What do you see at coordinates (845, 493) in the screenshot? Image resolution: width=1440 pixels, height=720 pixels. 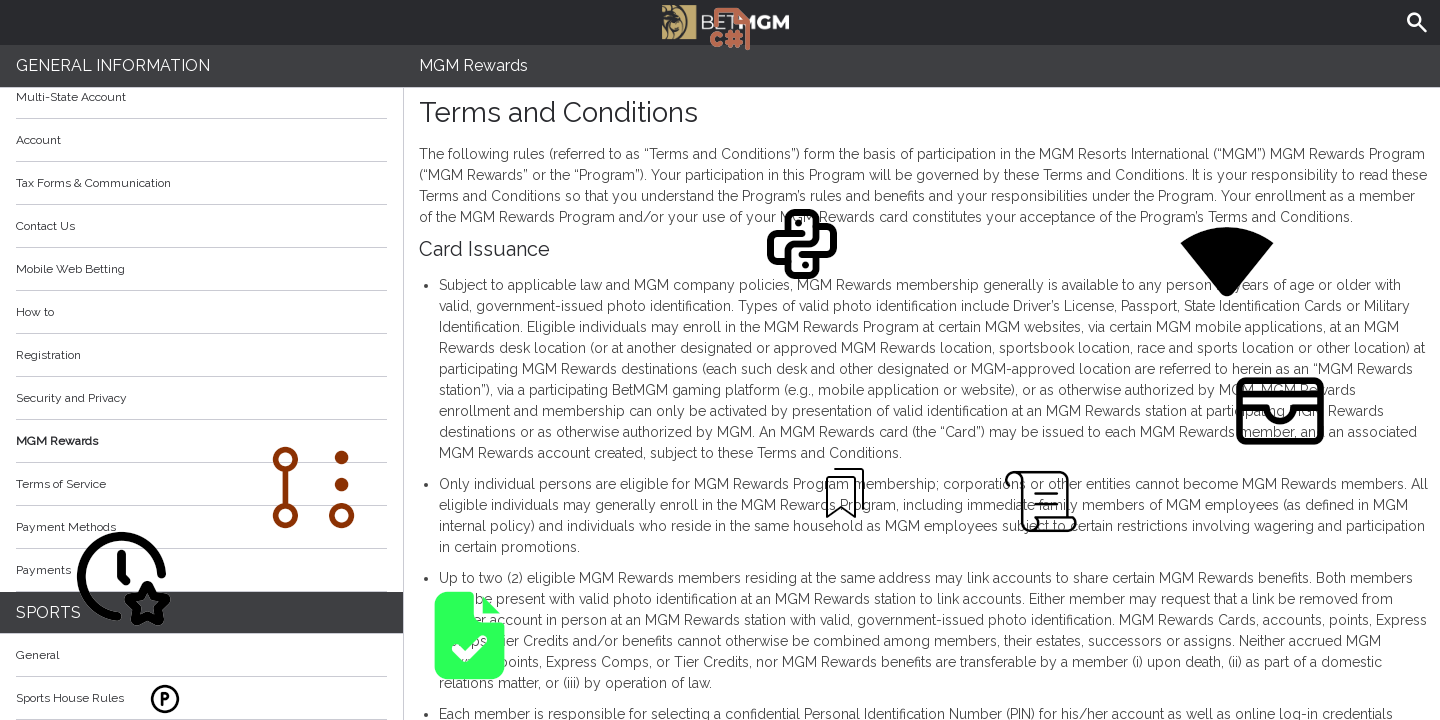 I see `view saved bookmarks` at bounding box center [845, 493].